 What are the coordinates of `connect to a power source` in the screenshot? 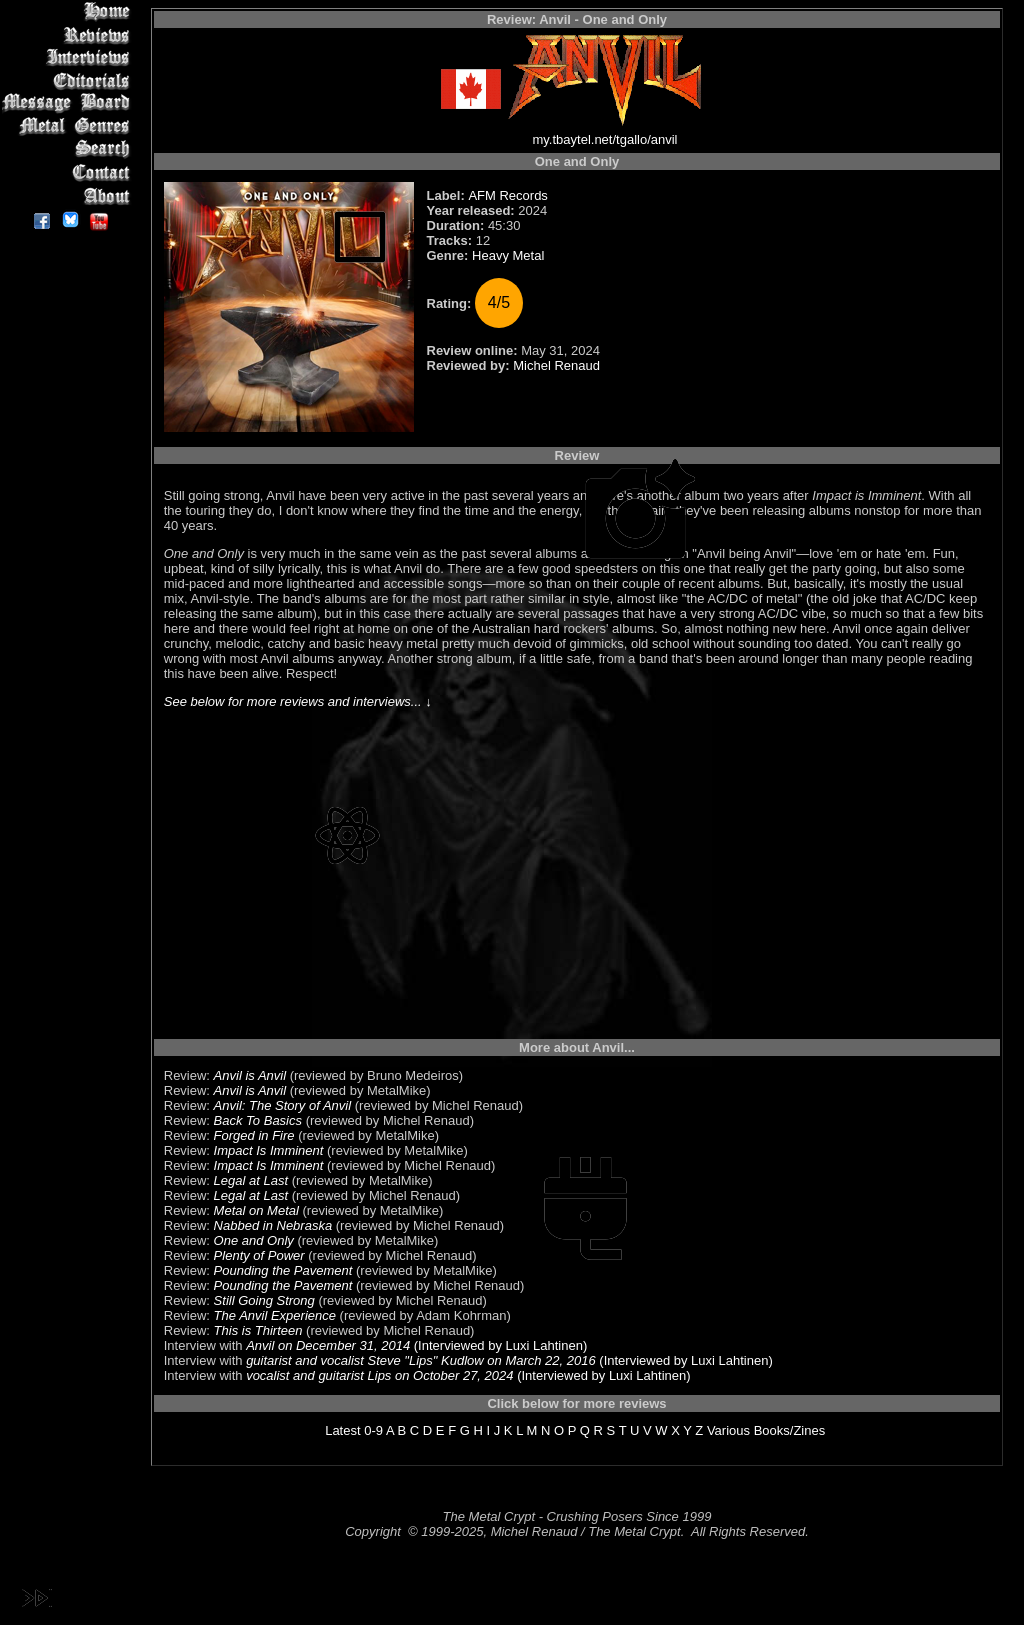 It's located at (585, 1208).